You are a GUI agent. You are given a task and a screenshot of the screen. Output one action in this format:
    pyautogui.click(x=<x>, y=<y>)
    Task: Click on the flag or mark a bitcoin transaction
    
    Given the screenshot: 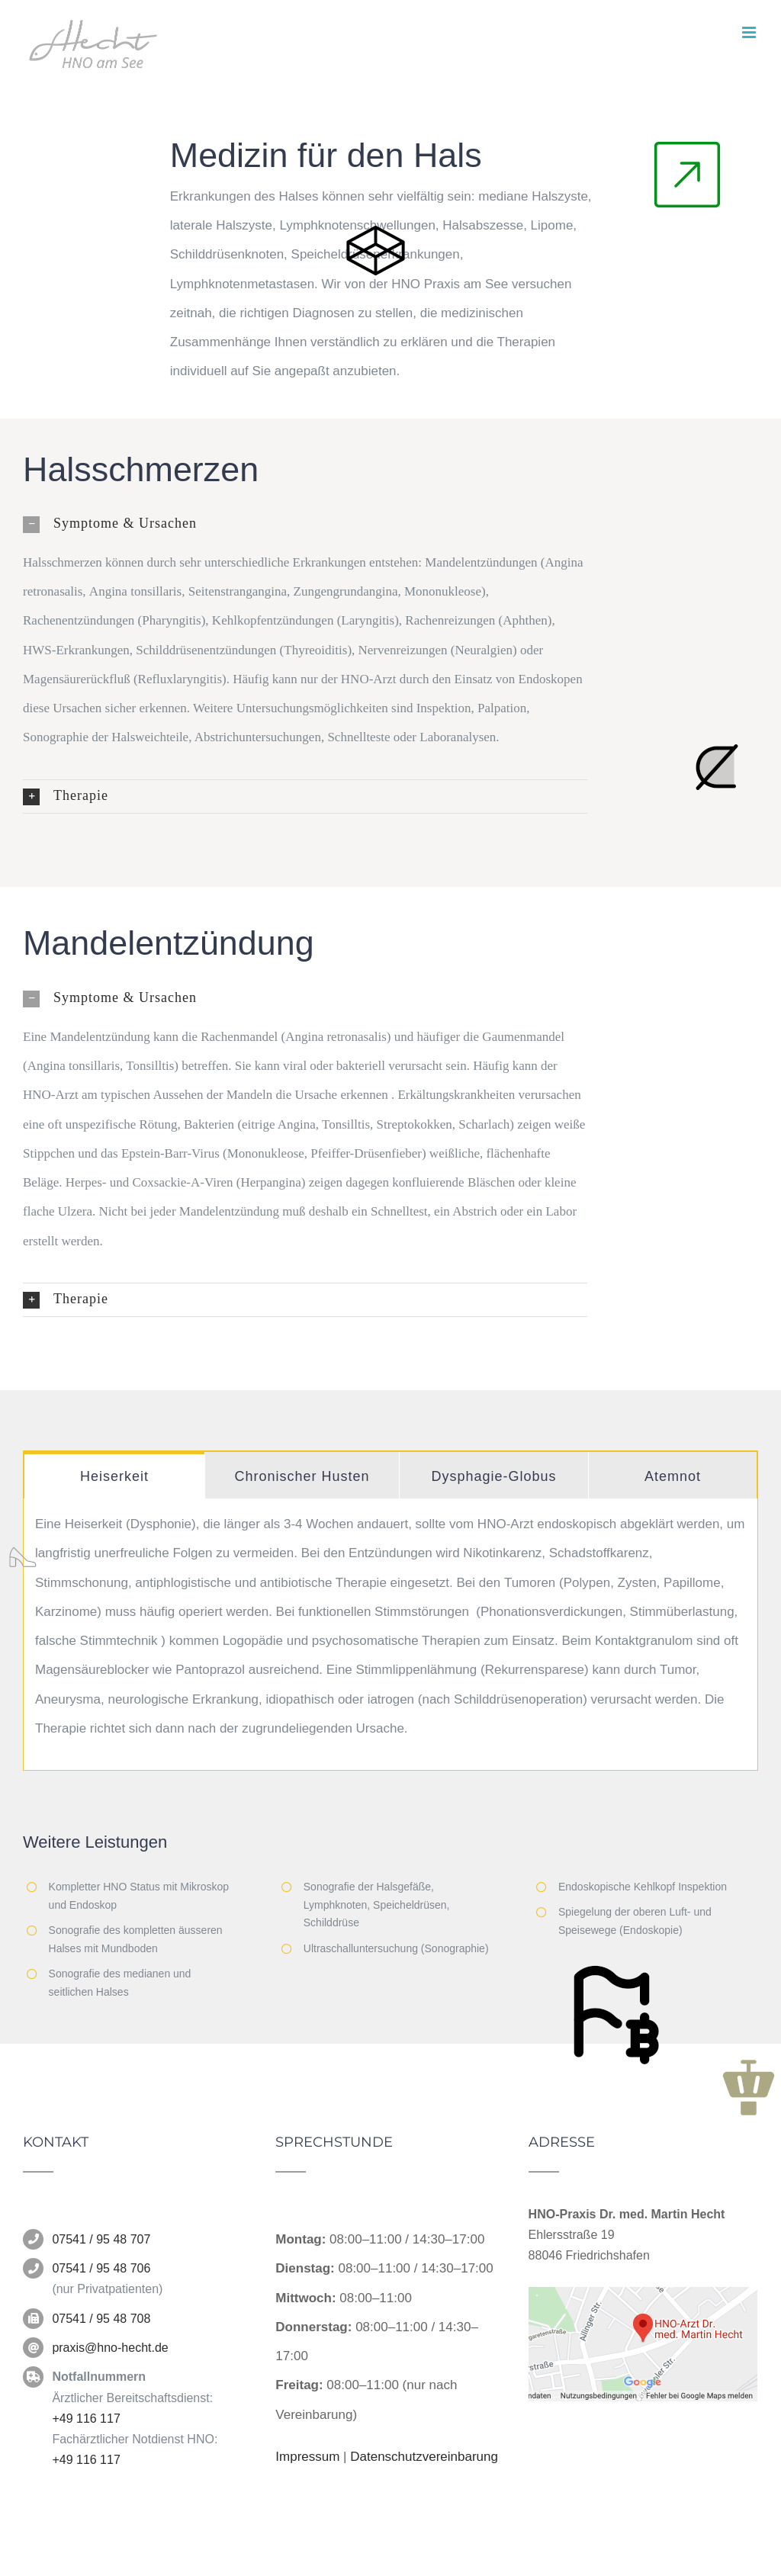 What is the action you would take?
    pyautogui.click(x=612, y=2010)
    